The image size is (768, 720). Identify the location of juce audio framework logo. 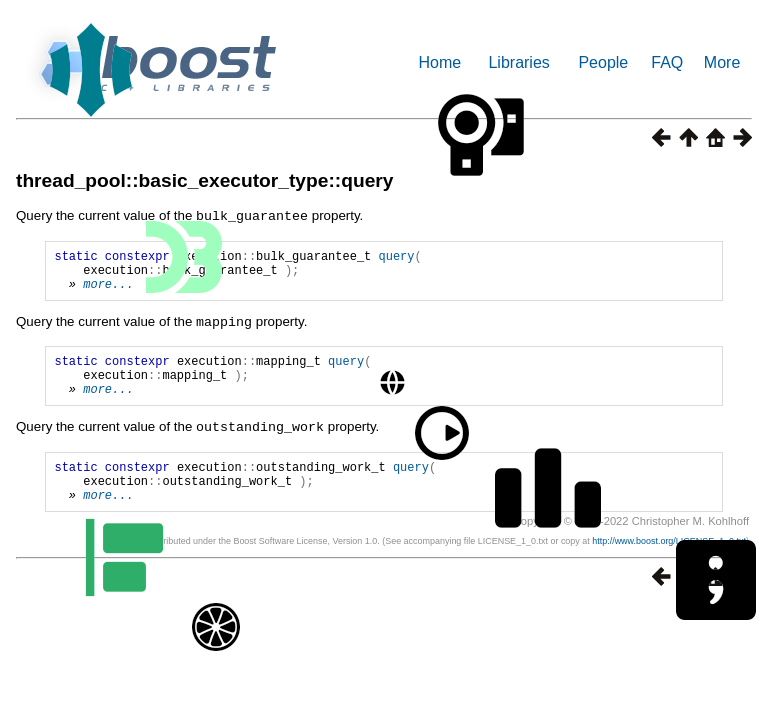
(216, 627).